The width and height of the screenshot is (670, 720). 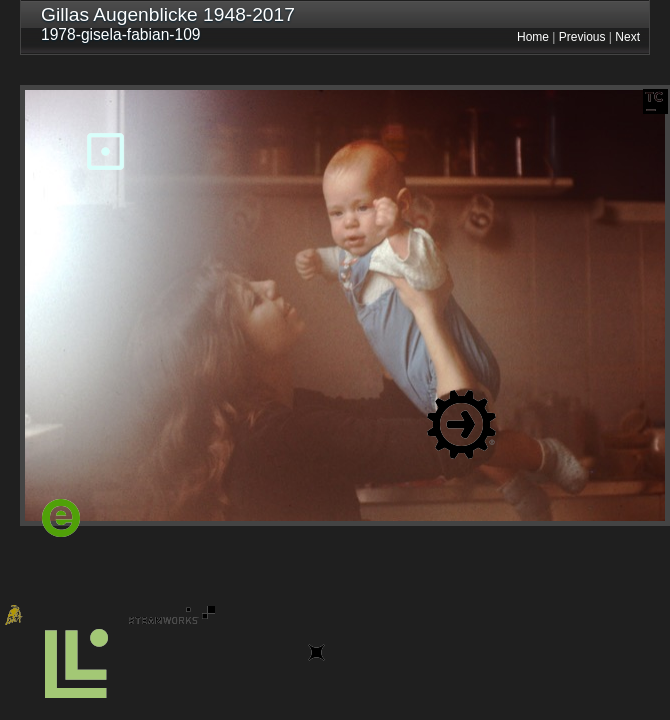 What do you see at coordinates (655, 101) in the screenshot?
I see `open teamcity build server` at bounding box center [655, 101].